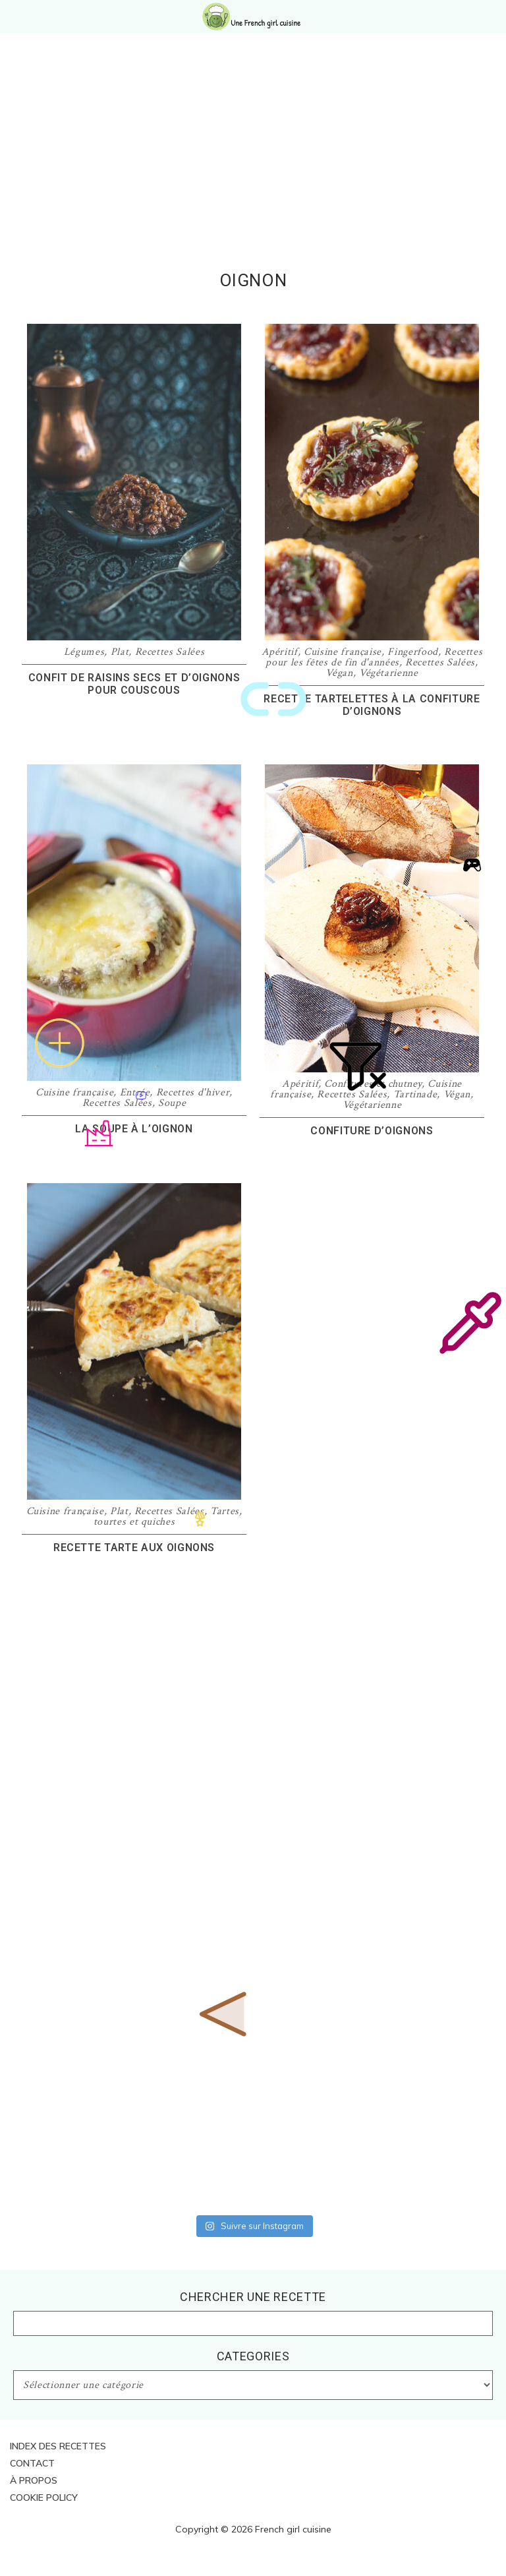  Describe the element at coordinates (224, 2014) in the screenshot. I see `navigate back to the previous screen` at that location.